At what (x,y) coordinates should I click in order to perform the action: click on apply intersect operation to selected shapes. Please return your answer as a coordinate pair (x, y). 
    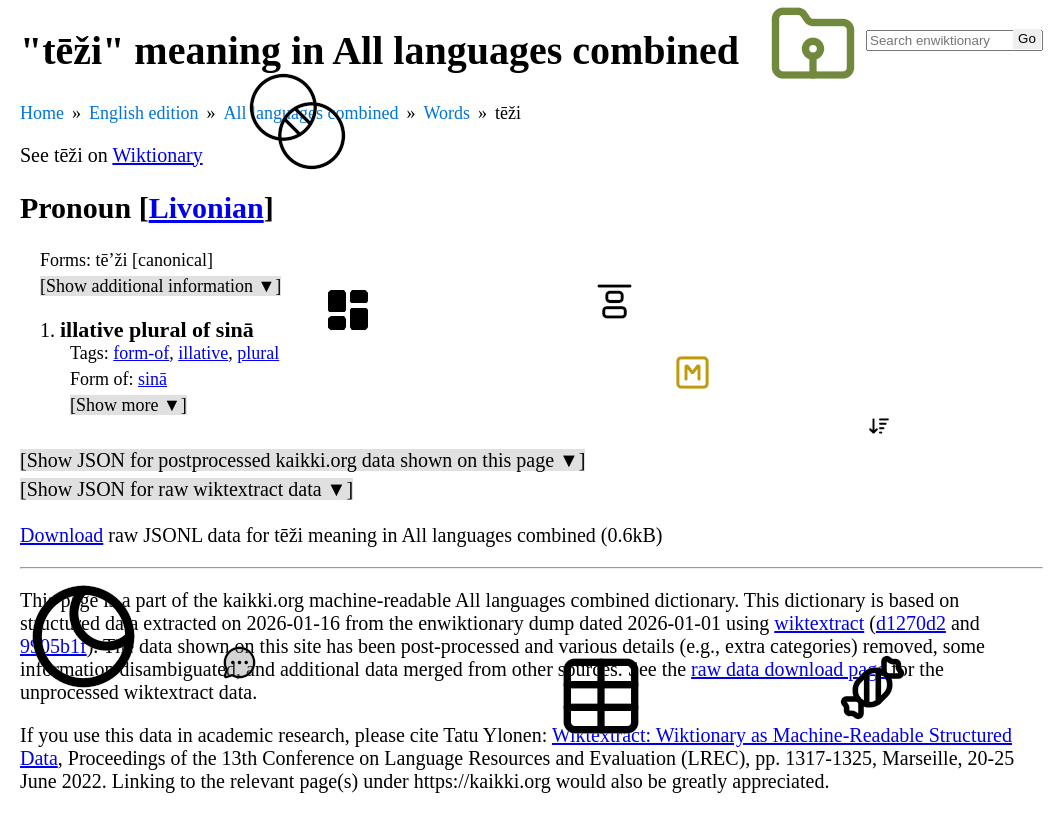
    Looking at the image, I should click on (297, 121).